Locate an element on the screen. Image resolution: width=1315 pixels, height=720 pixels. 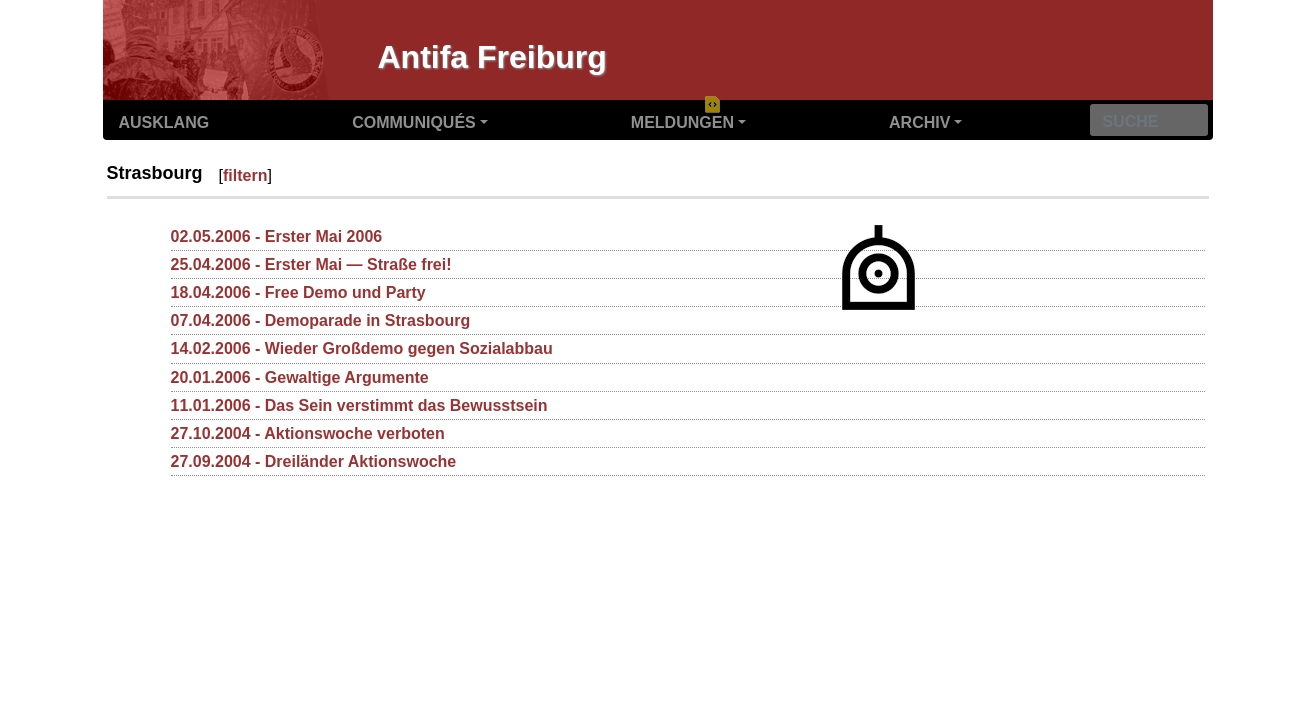
access AI assistant or chatbot feature is located at coordinates (878, 269).